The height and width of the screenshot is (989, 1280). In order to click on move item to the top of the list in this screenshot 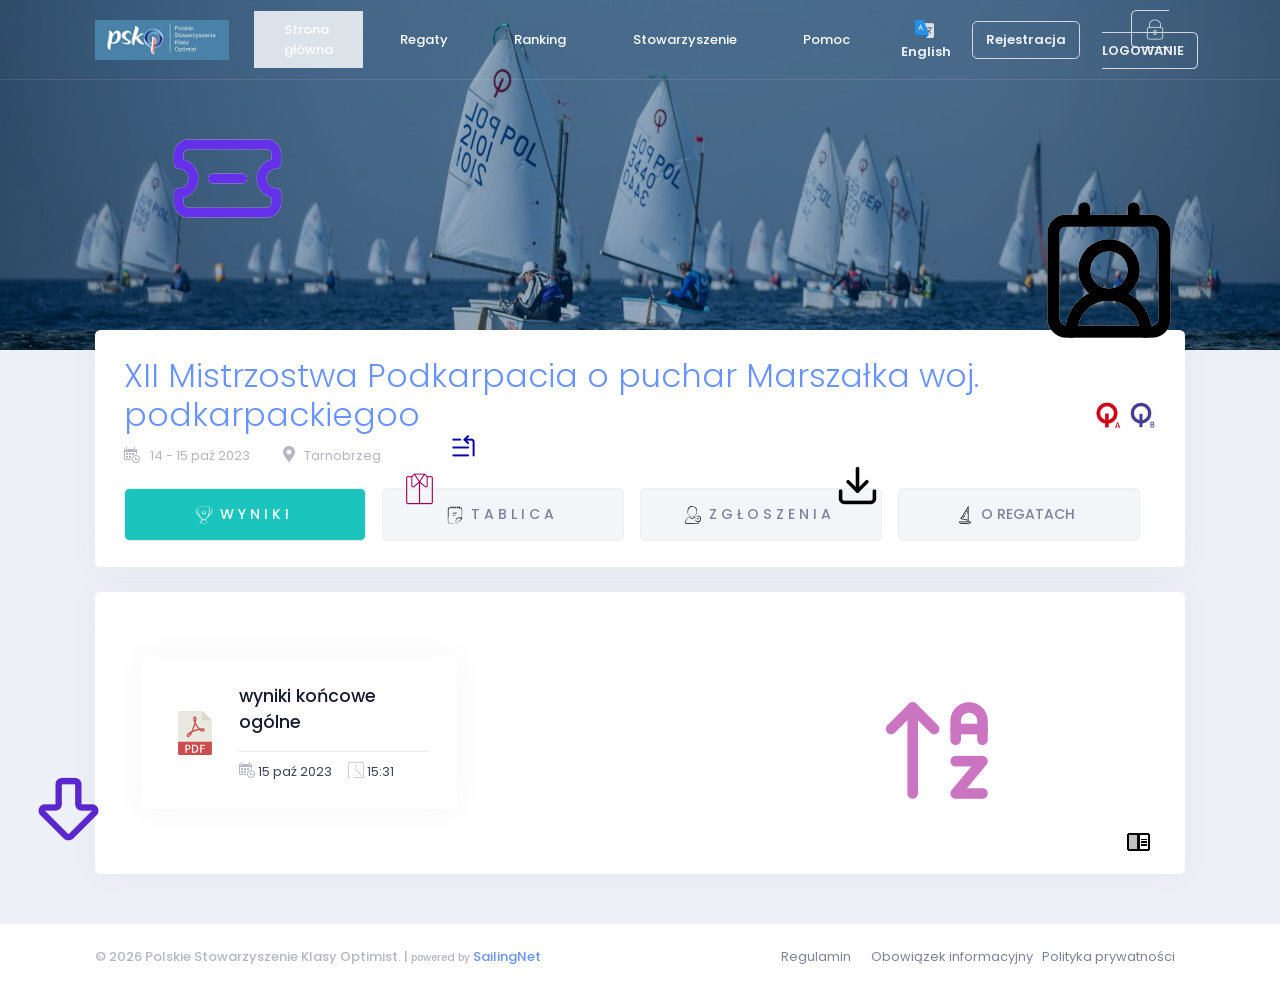, I will do `click(463, 447)`.